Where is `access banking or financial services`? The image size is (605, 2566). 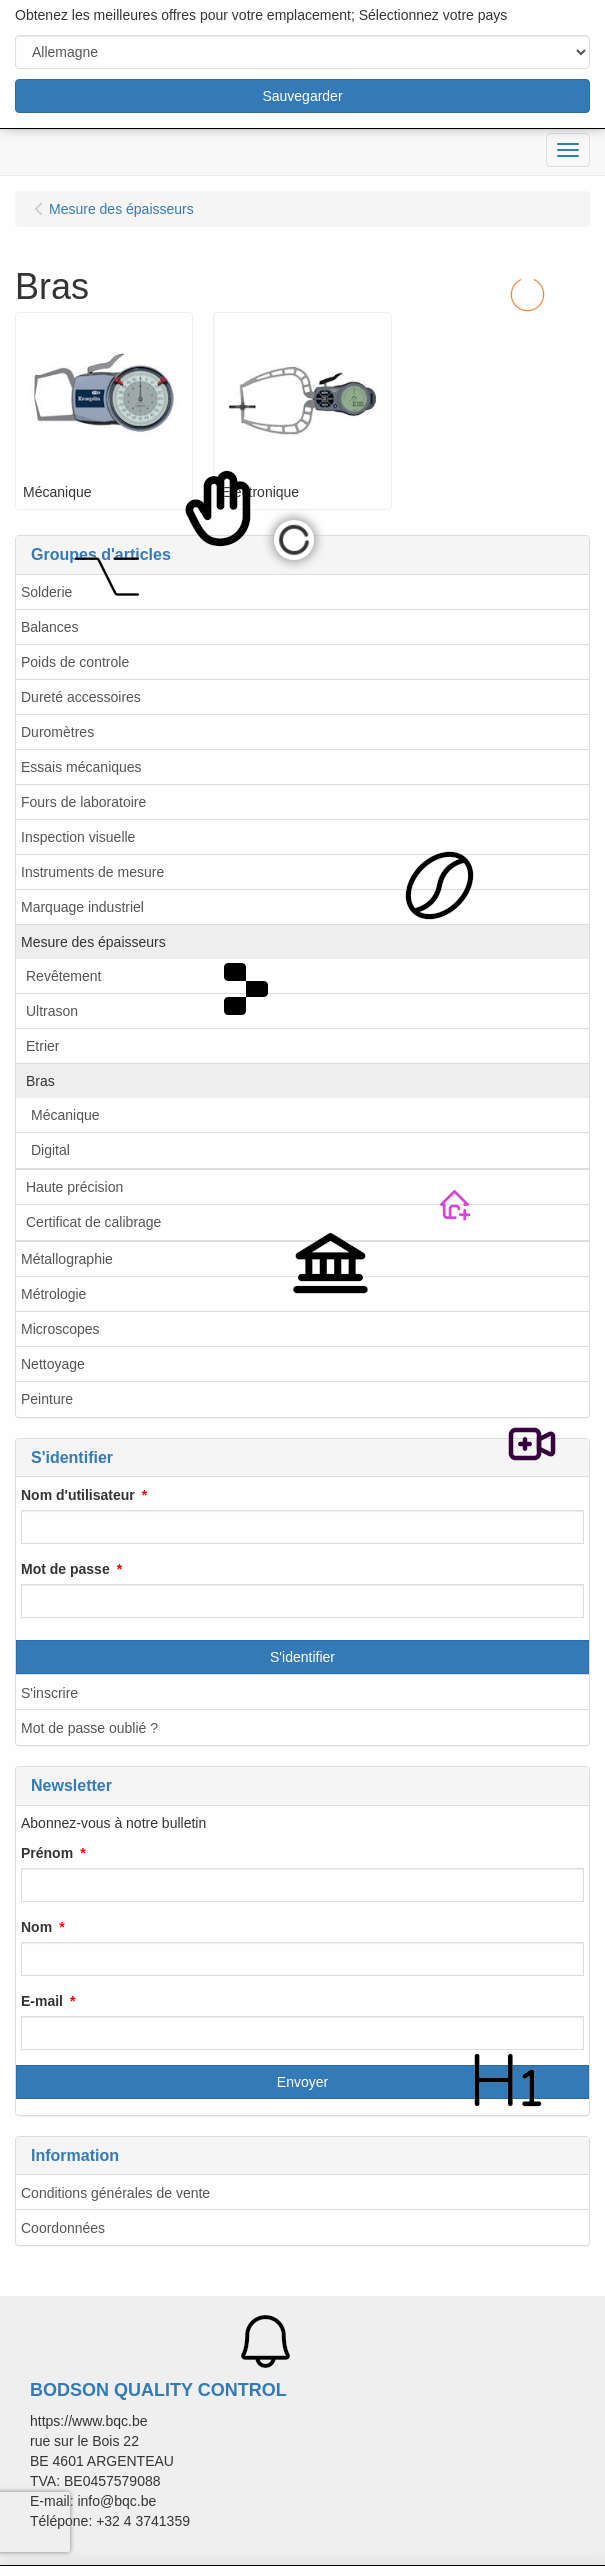
access banking or financial services is located at coordinates (330, 1265).